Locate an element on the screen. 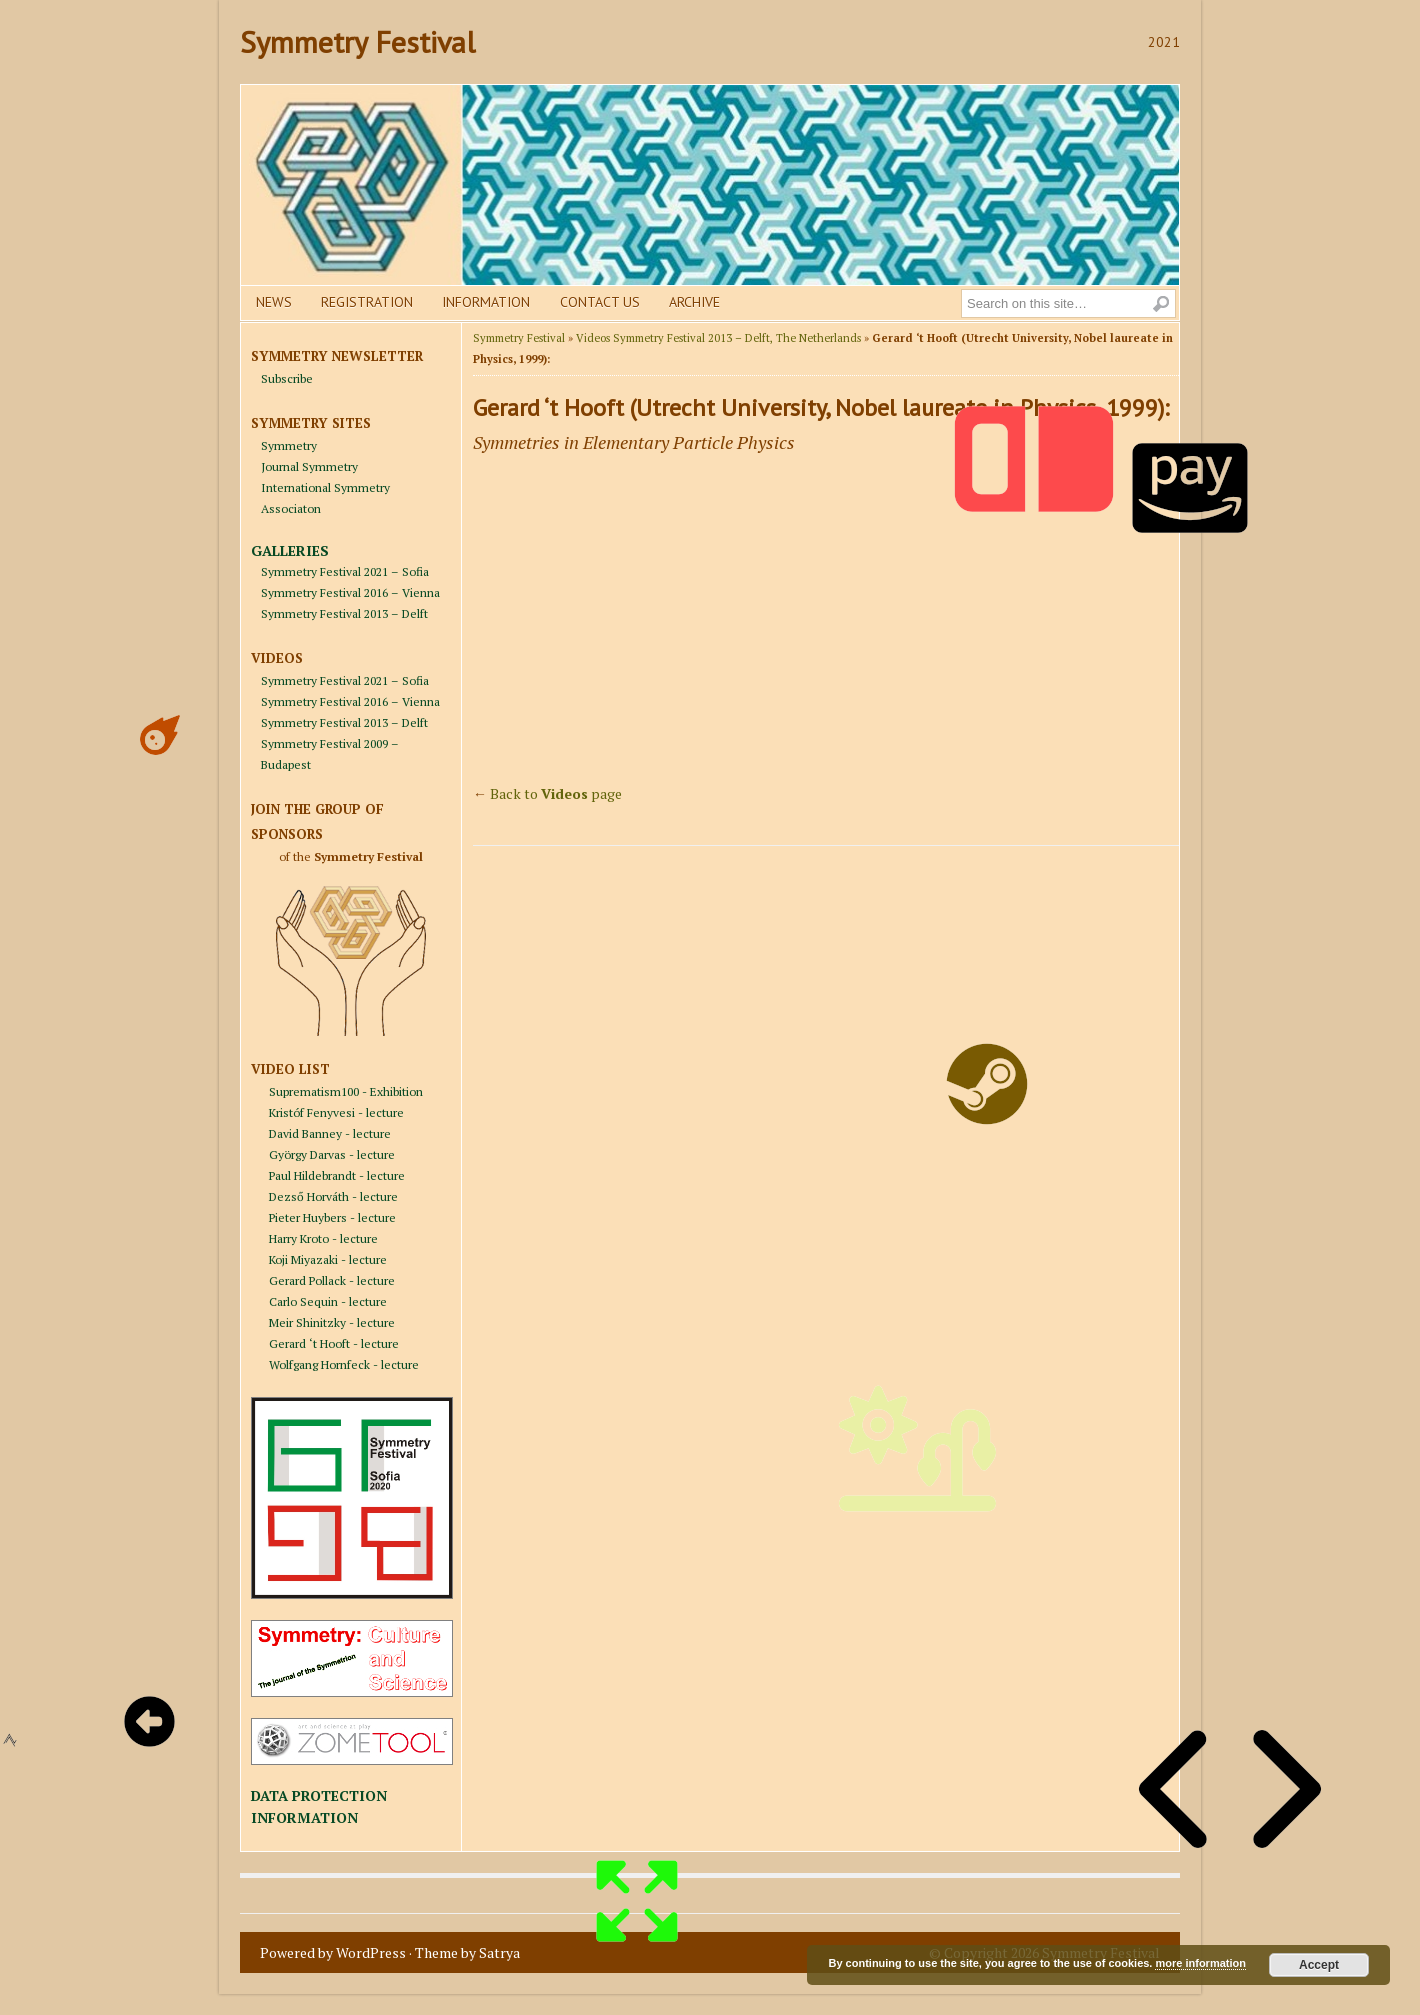  indicates a trending or viral item is located at coordinates (160, 735).